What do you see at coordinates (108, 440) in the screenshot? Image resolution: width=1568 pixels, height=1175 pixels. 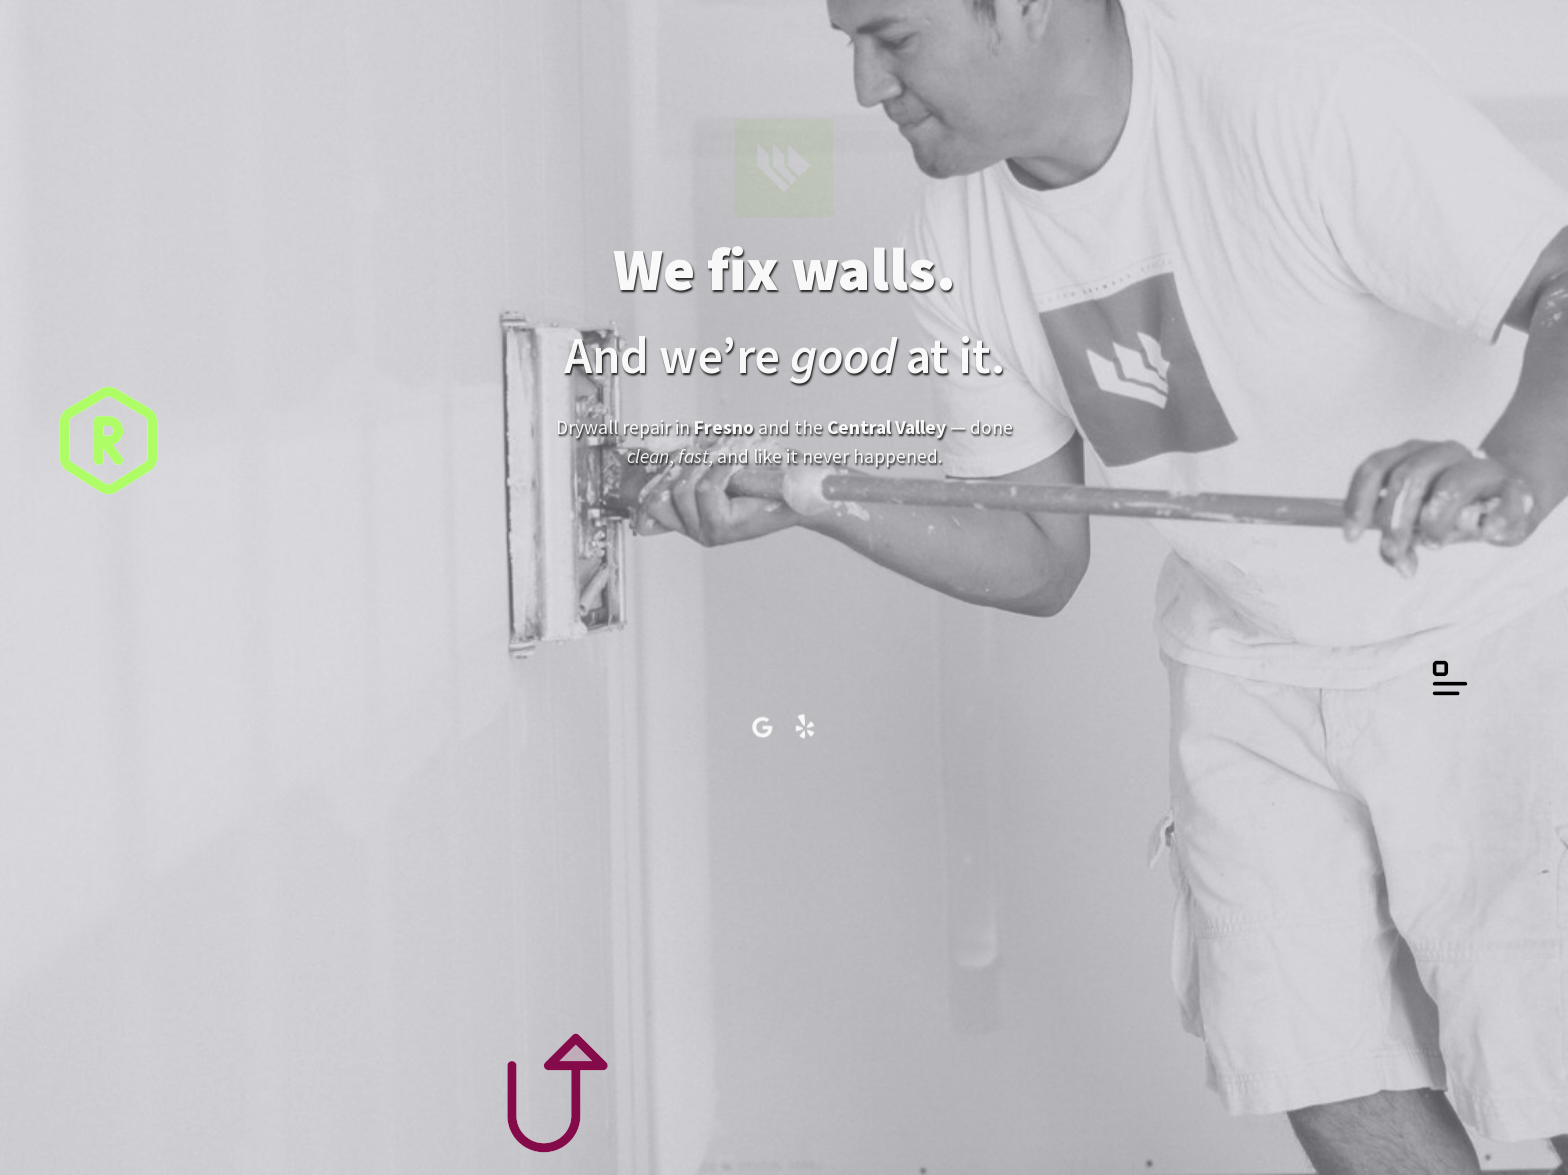 I see `indicates a hexagonal badge or label with "R" designation` at bounding box center [108, 440].